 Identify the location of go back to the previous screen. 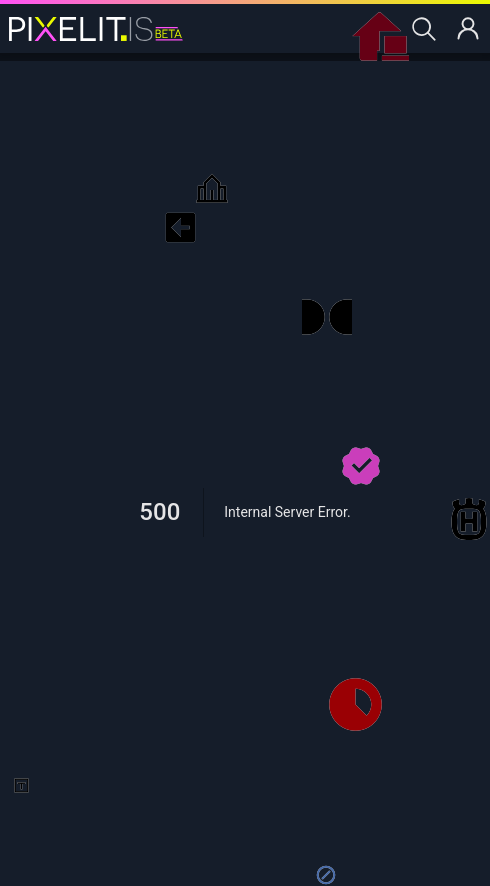
(180, 227).